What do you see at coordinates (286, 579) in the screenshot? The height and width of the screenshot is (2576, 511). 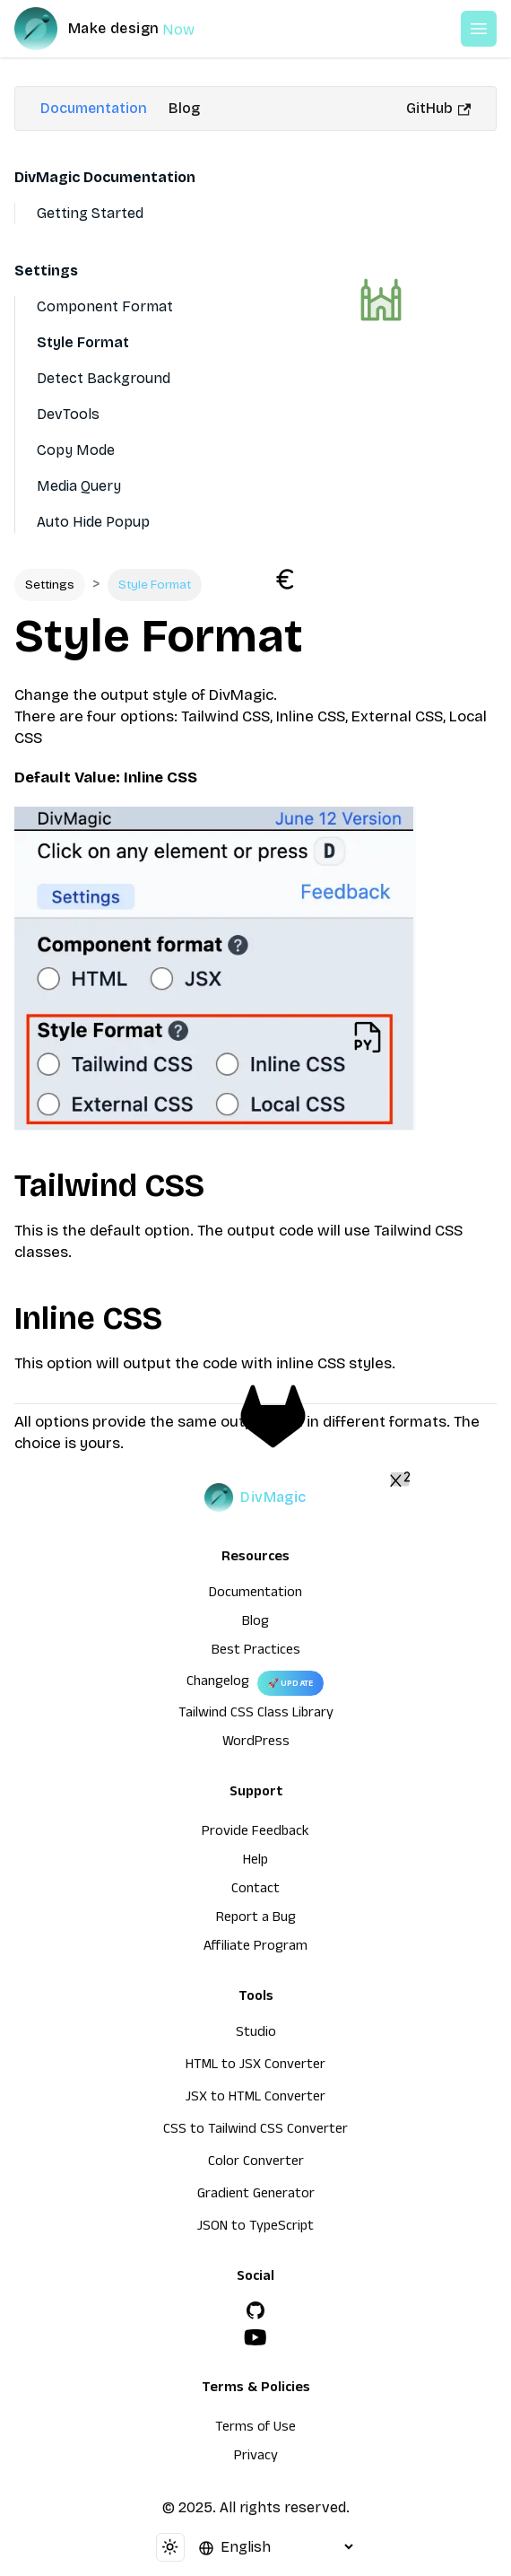 I see `view price in euros` at bounding box center [286, 579].